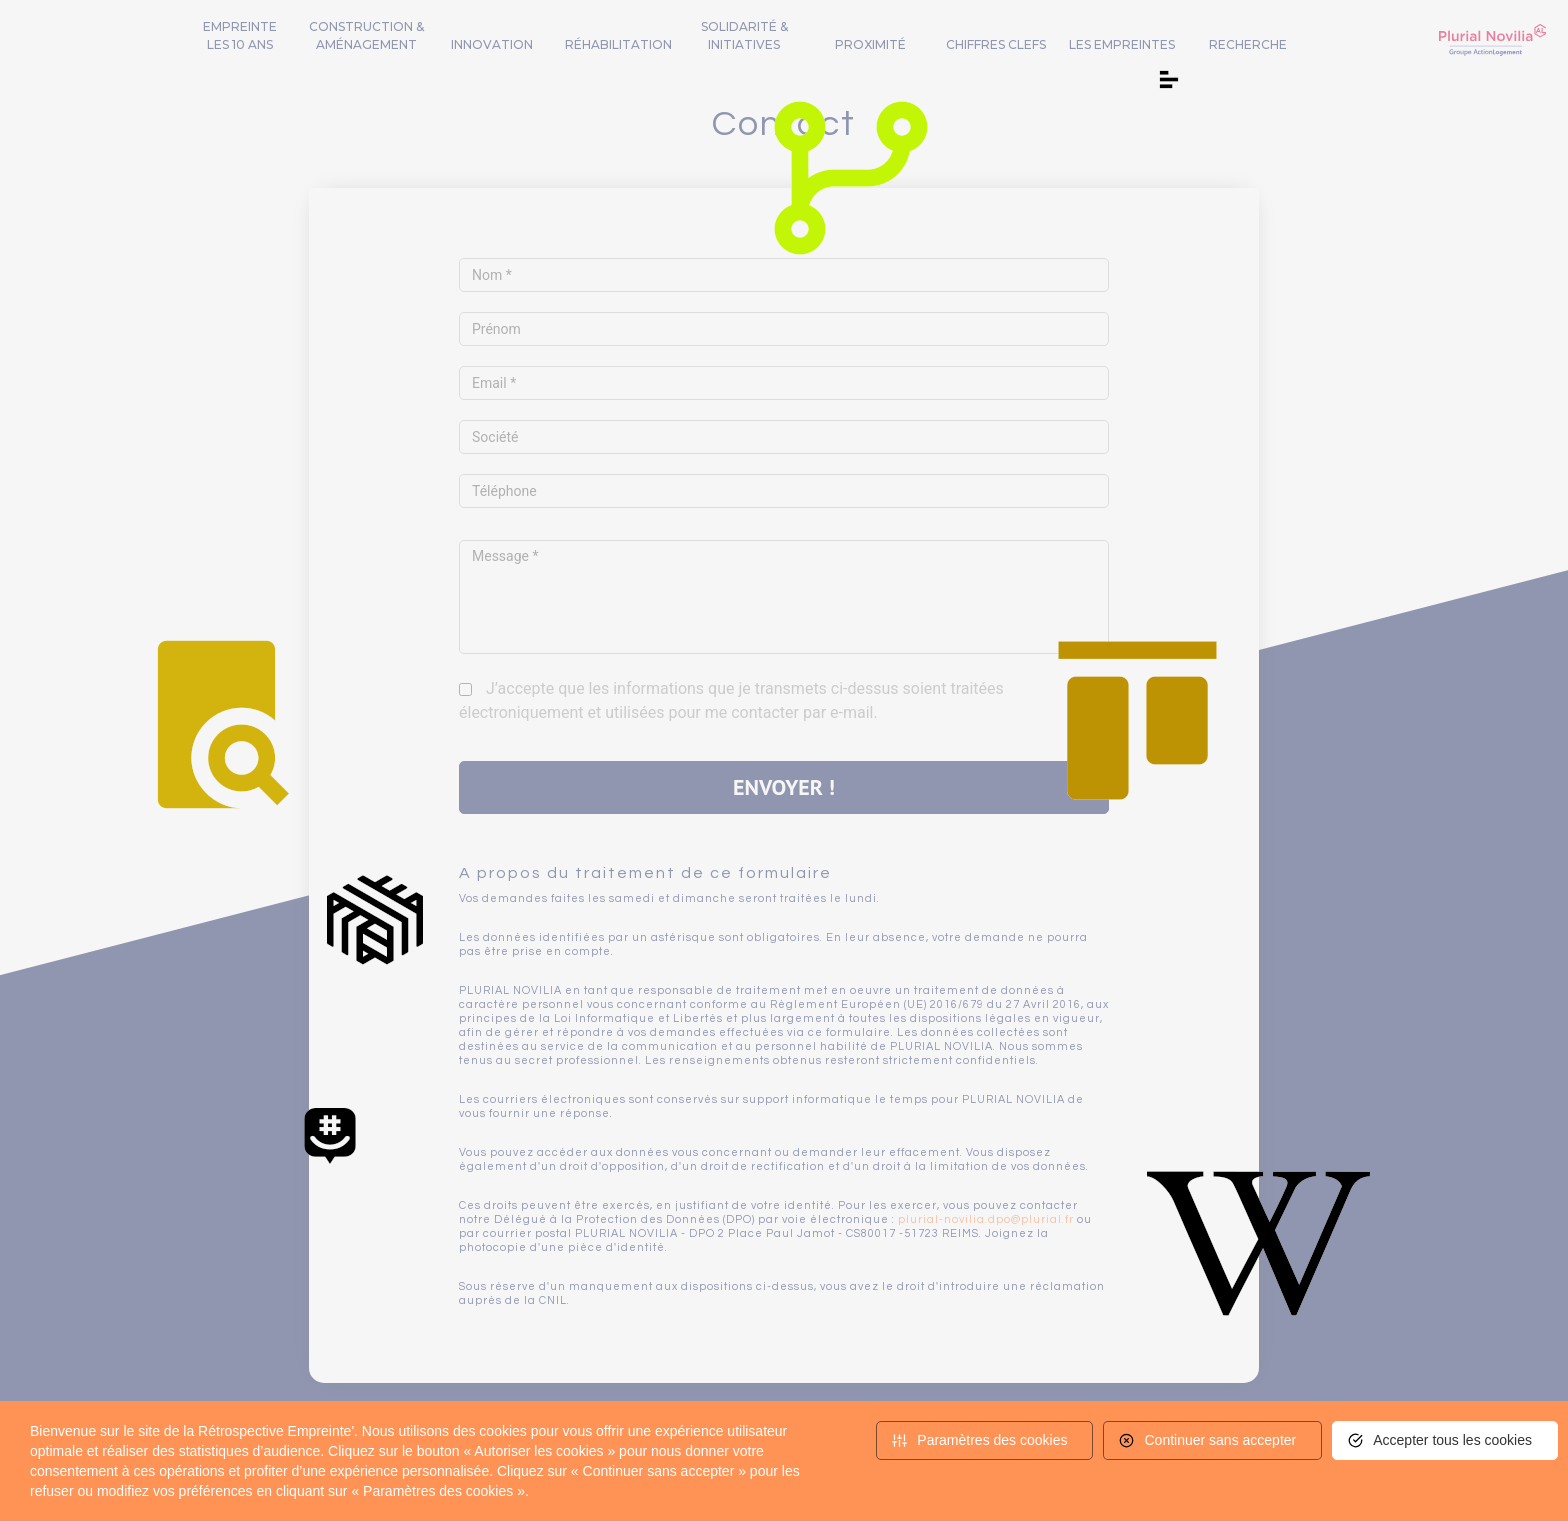 This screenshot has width=1568, height=1521. I want to click on view repository branches, so click(851, 178).